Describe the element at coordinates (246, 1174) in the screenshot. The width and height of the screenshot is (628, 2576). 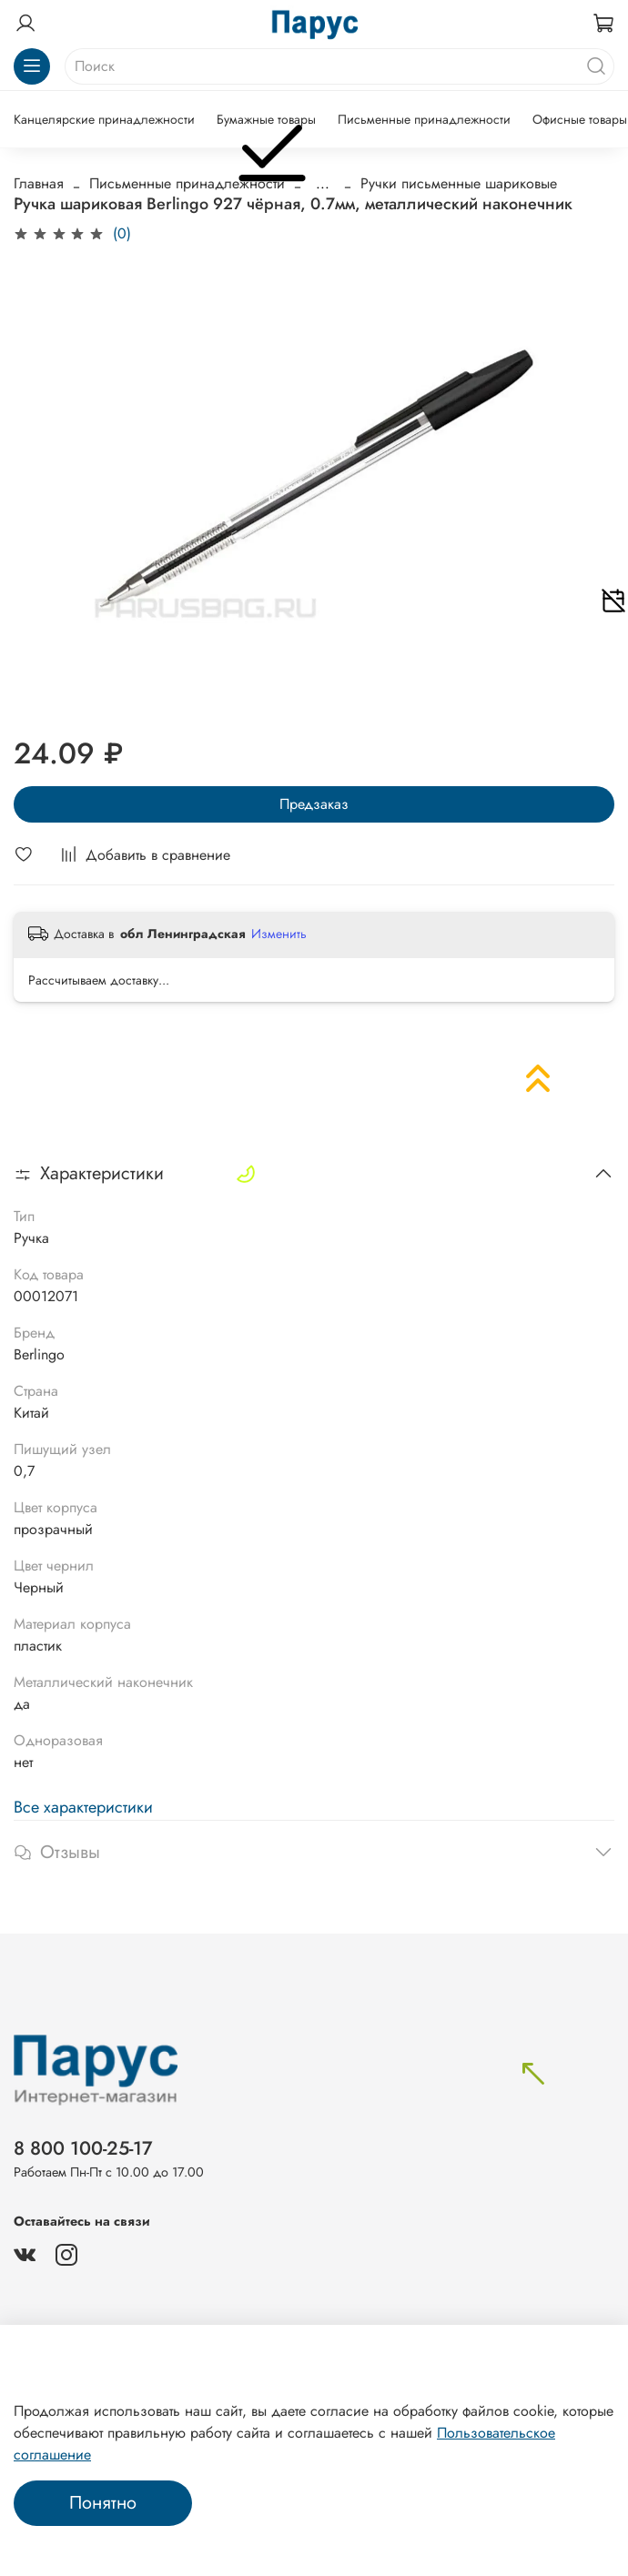
I see `select melon or cantaloupe fruit` at that location.